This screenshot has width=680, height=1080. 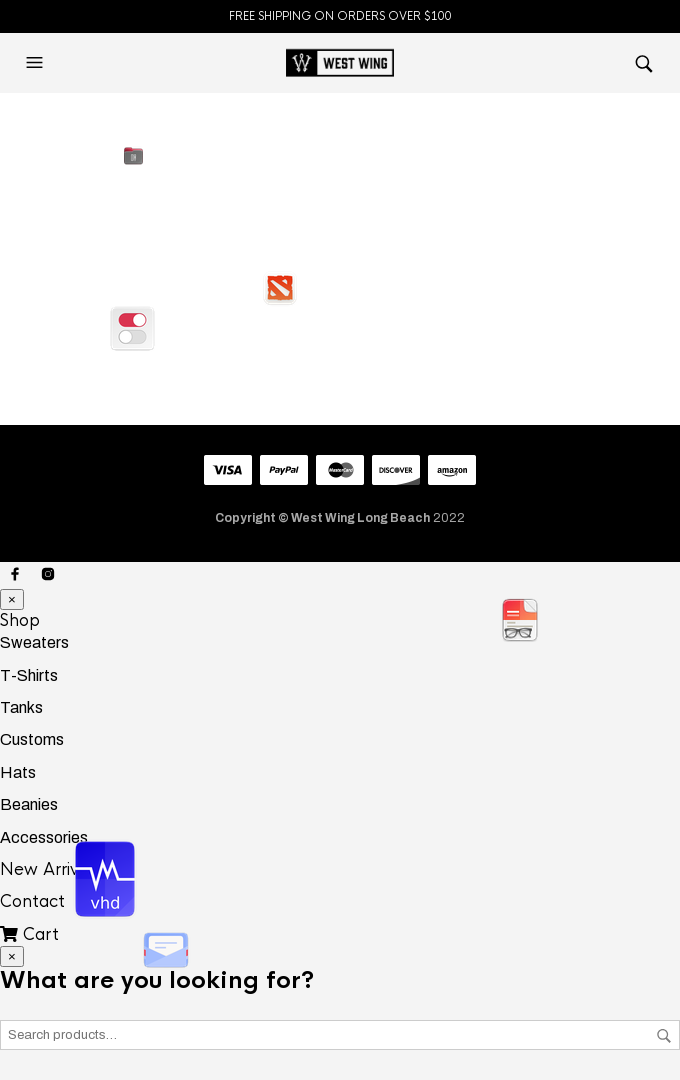 I want to click on open the papers document viewer app, so click(x=520, y=620).